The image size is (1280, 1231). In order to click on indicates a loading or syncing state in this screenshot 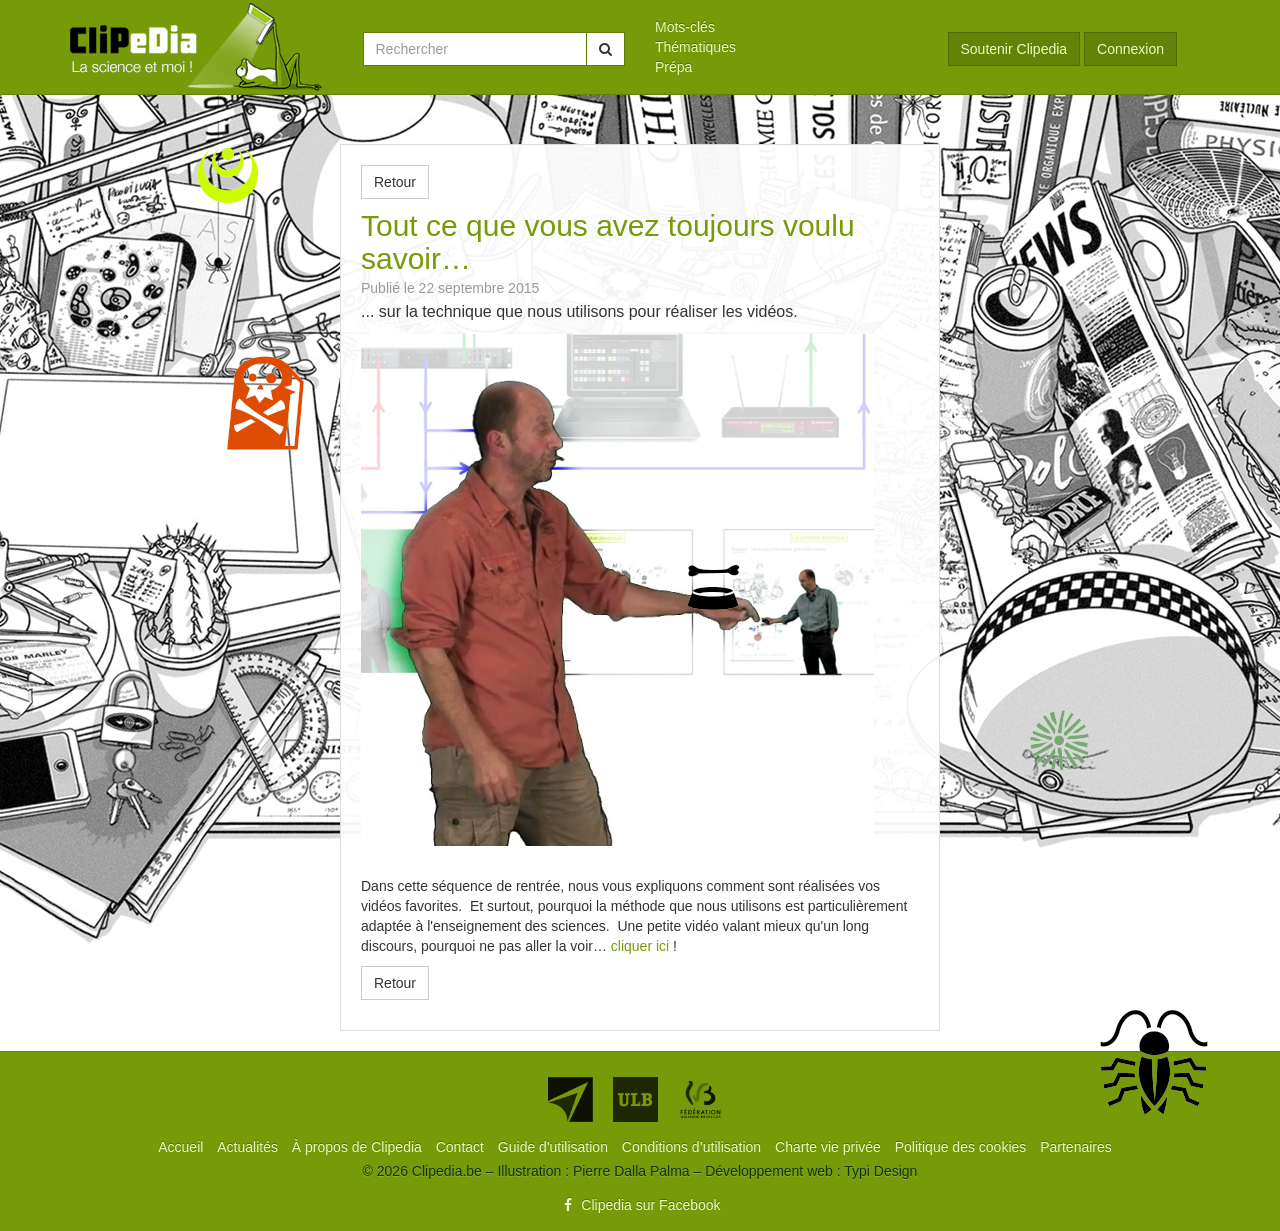, I will do `click(228, 175)`.